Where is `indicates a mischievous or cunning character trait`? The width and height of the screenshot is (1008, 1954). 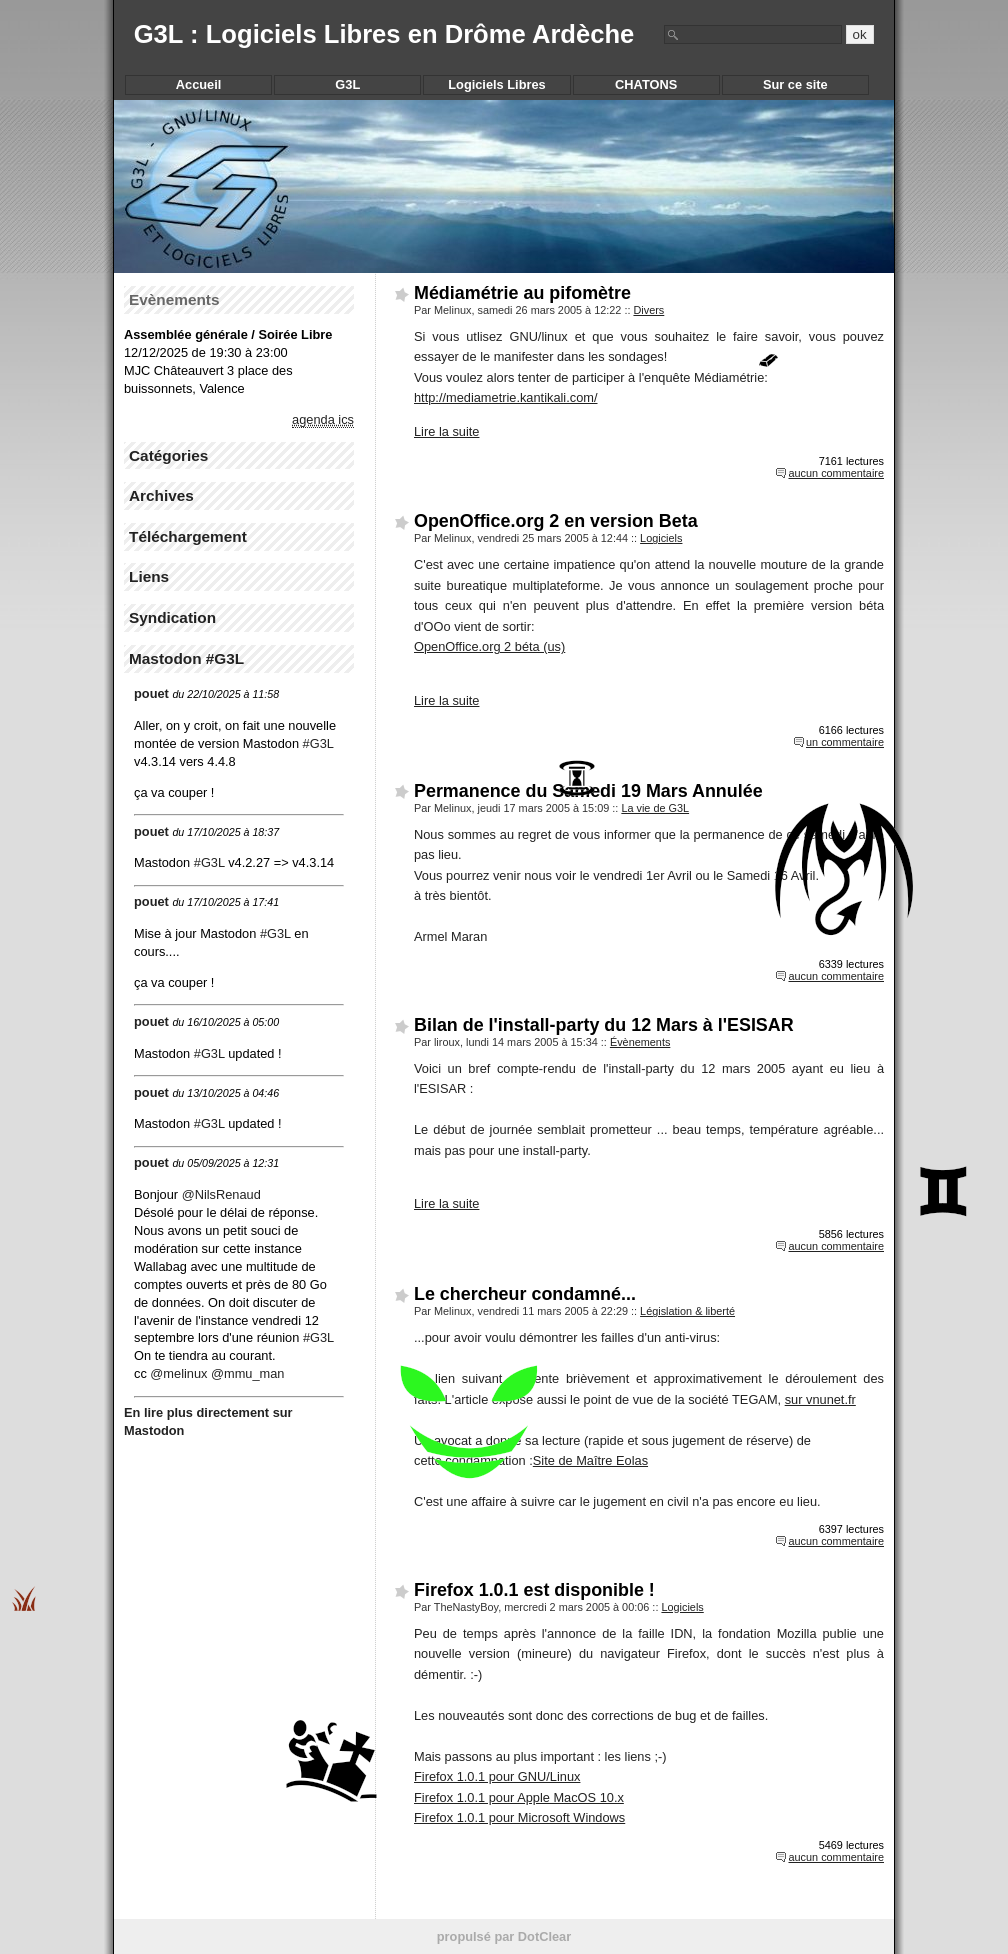 indicates a mischievous or cunning character trait is located at coordinates (467, 1417).